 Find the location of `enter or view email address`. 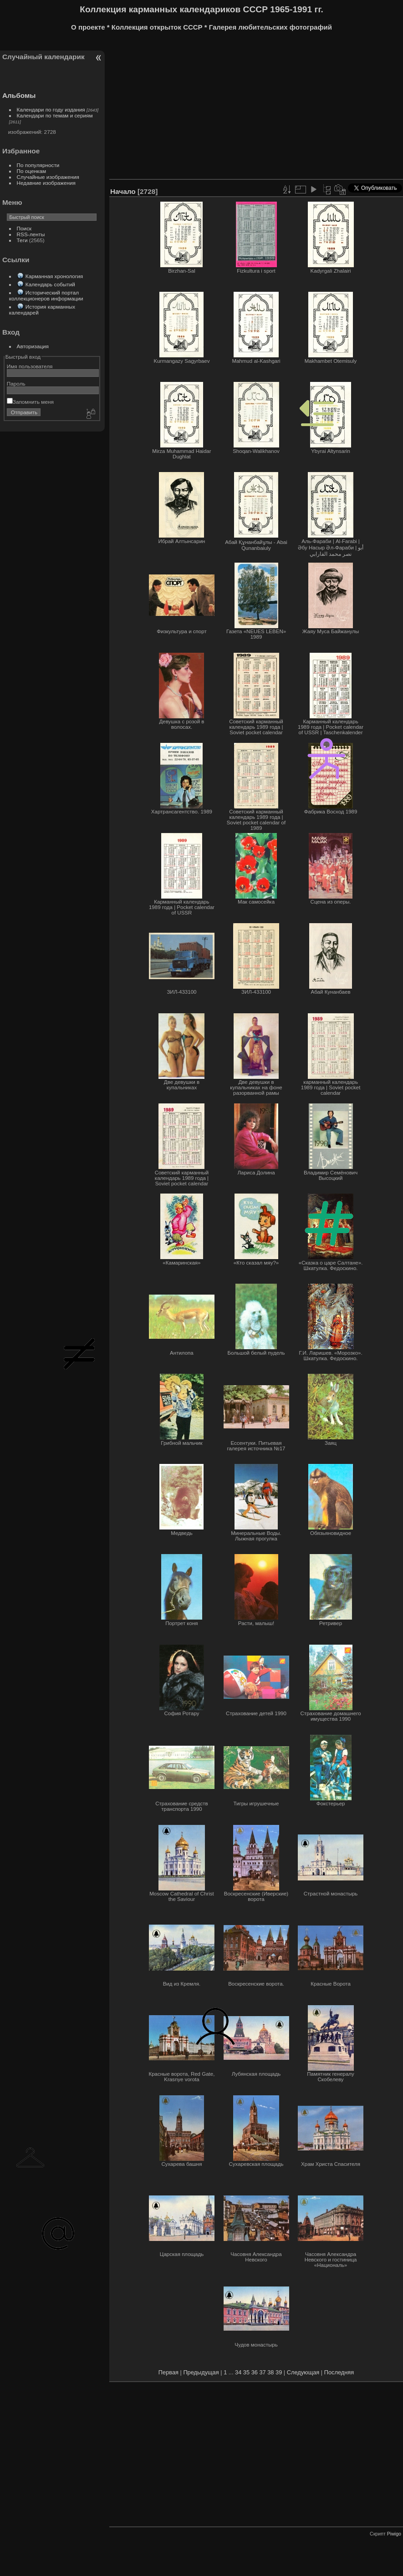

enter or view email address is located at coordinates (58, 2233).